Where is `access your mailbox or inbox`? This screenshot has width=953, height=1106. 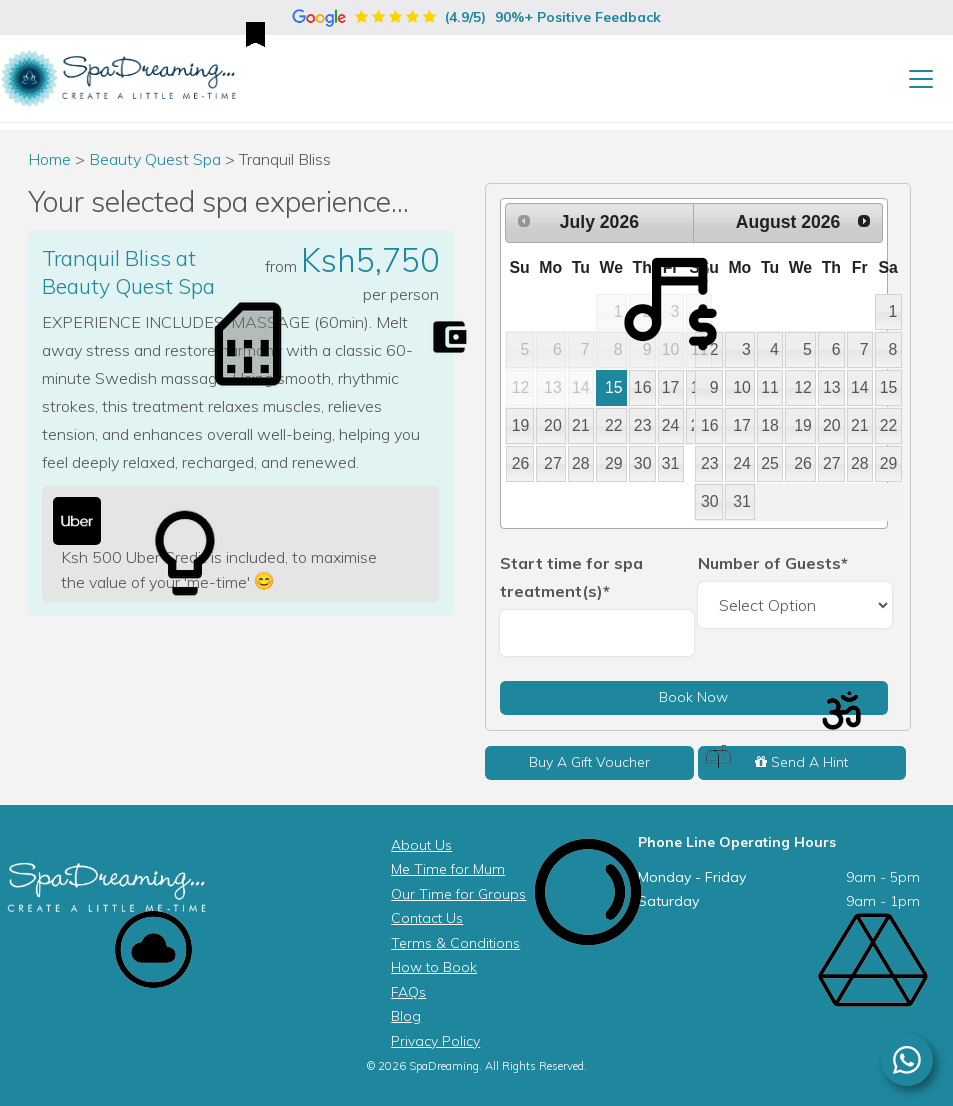
access your mailbox or inbox is located at coordinates (718, 757).